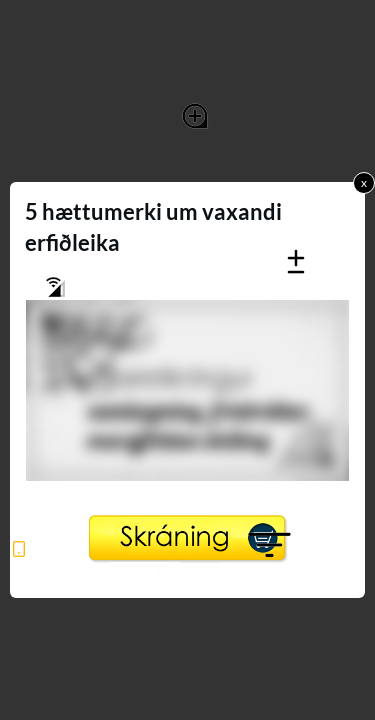  Describe the element at coordinates (19, 549) in the screenshot. I see `switch to mobile view` at that location.